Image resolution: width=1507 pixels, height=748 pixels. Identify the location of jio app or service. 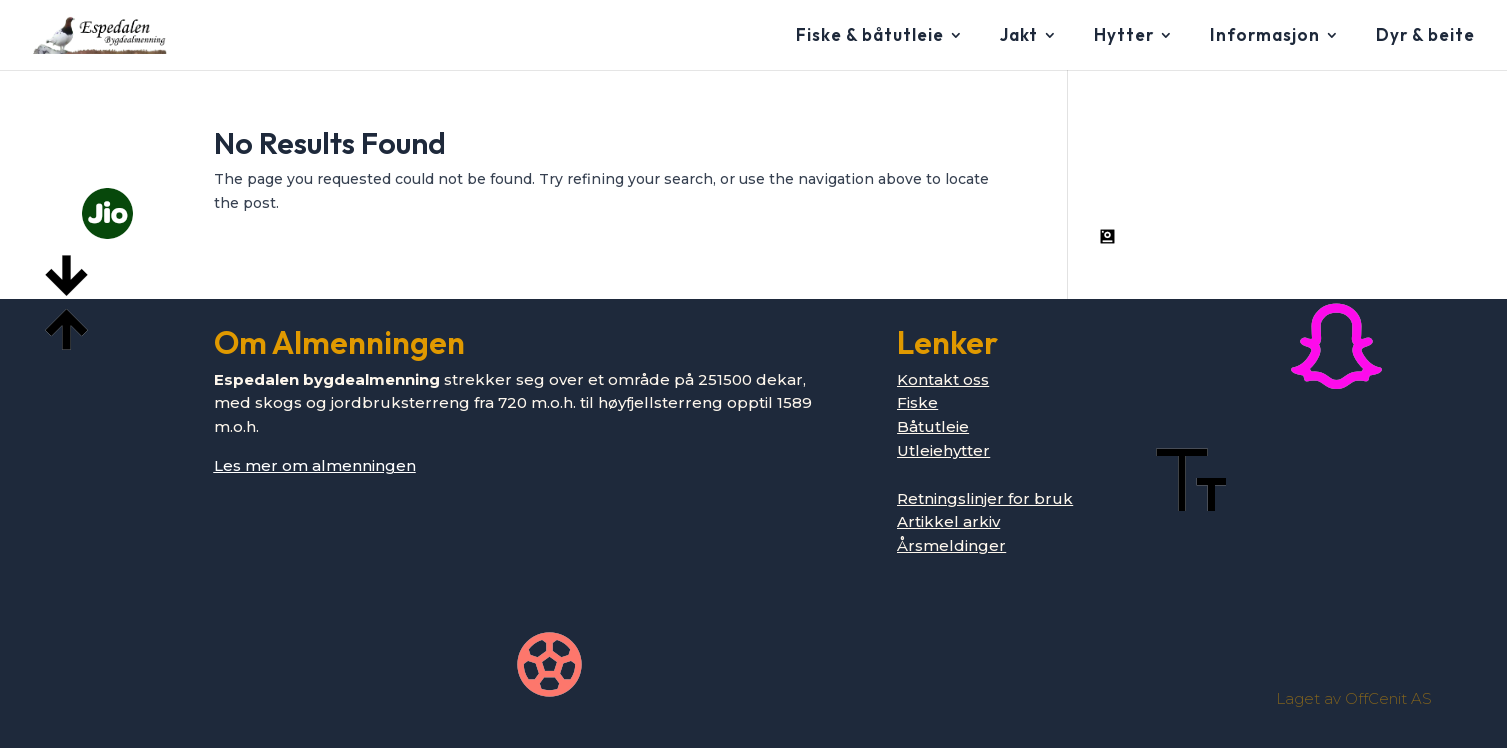
(107, 213).